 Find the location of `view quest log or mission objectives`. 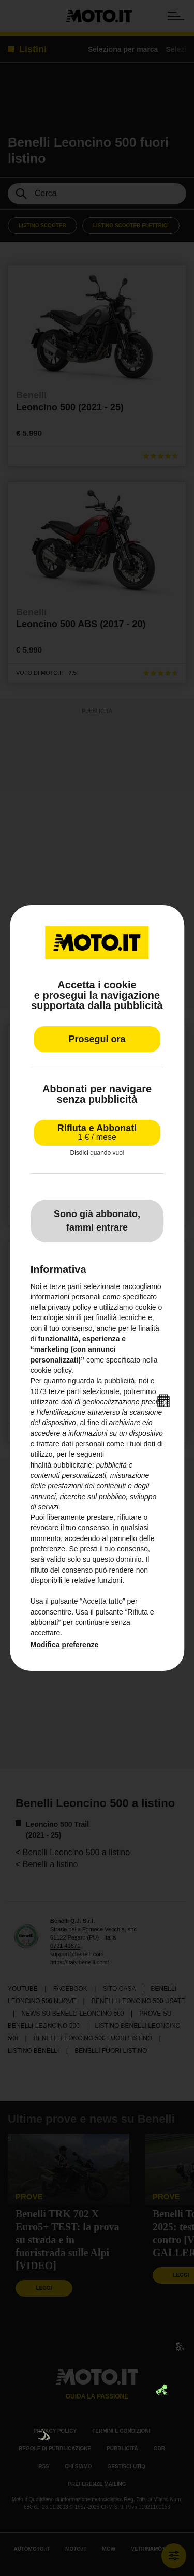

view quest log or mission objectives is located at coordinates (161, 2390).